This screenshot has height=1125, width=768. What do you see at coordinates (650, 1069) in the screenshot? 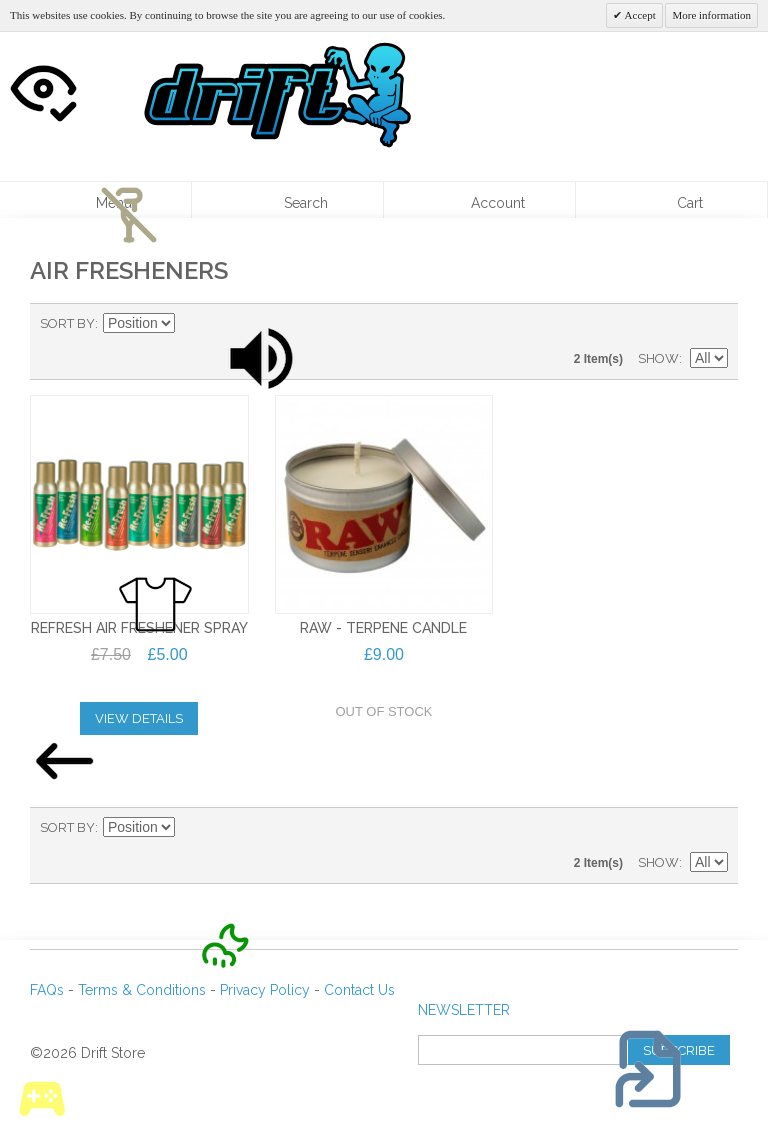
I see `create a symbolic link to this file` at bounding box center [650, 1069].